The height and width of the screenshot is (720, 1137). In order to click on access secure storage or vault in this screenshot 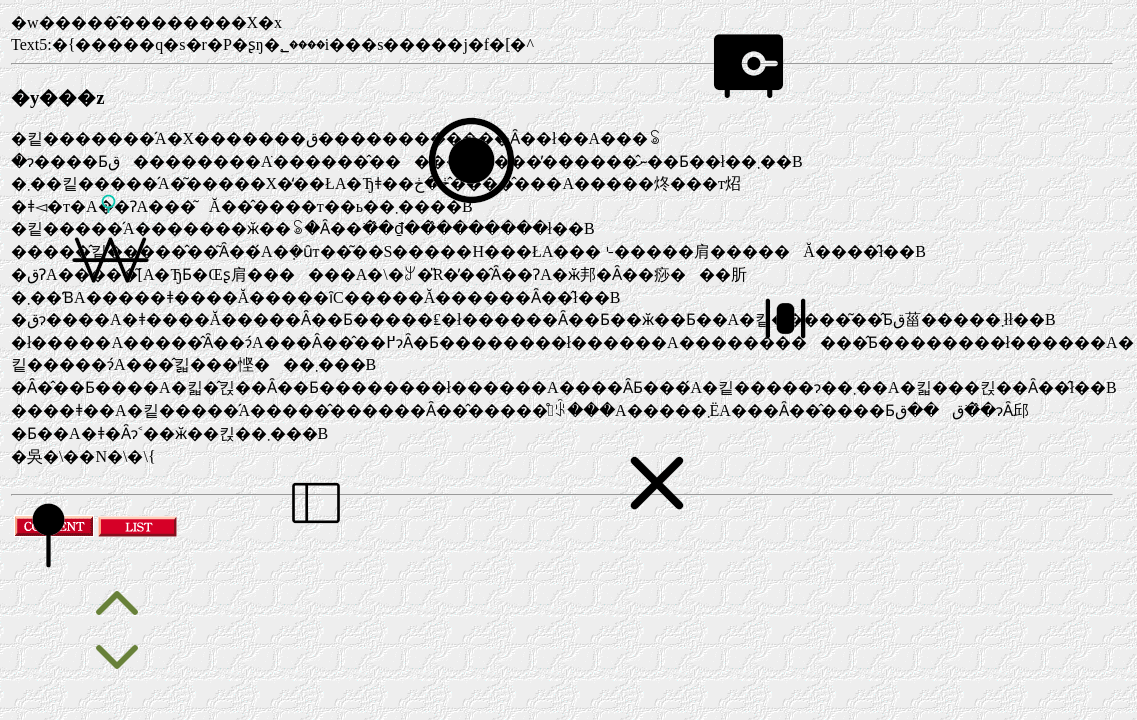, I will do `click(748, 63)`.